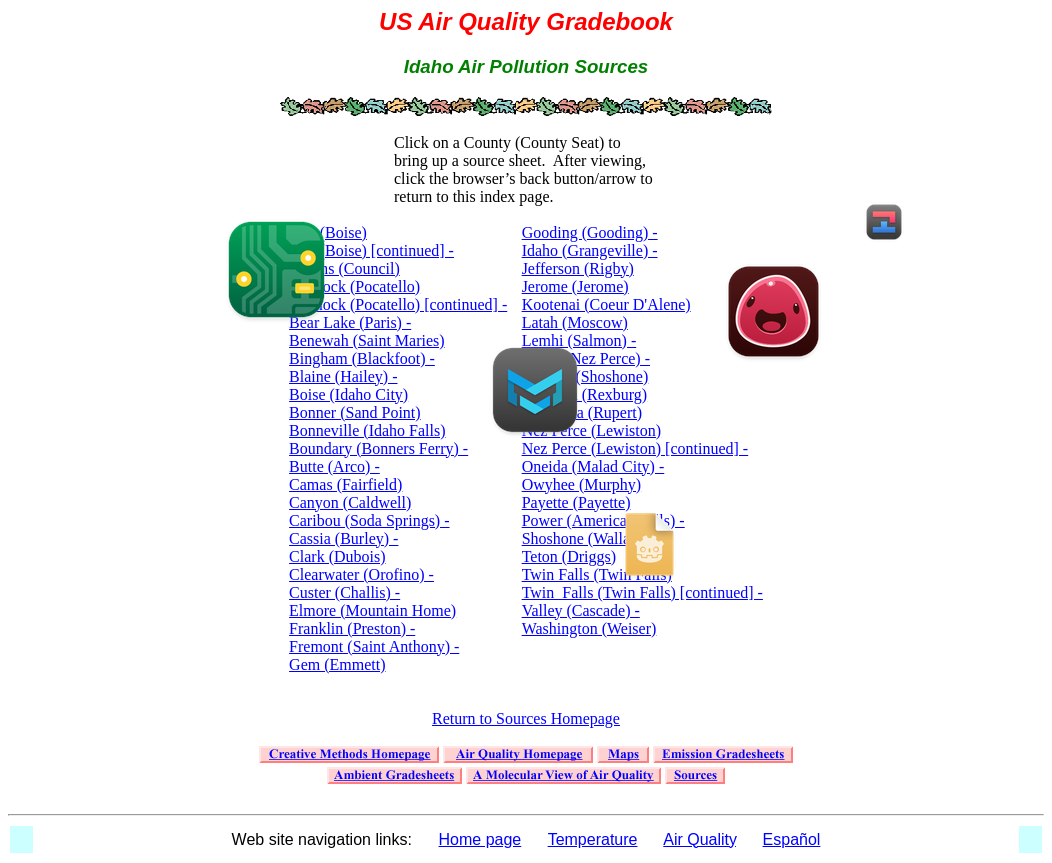 This screenshot has width=1052, height=863. What do you see at coordinates (649, 545) in the screenshot?
I see `godot engine resource file` at bounding box center [649, 545].